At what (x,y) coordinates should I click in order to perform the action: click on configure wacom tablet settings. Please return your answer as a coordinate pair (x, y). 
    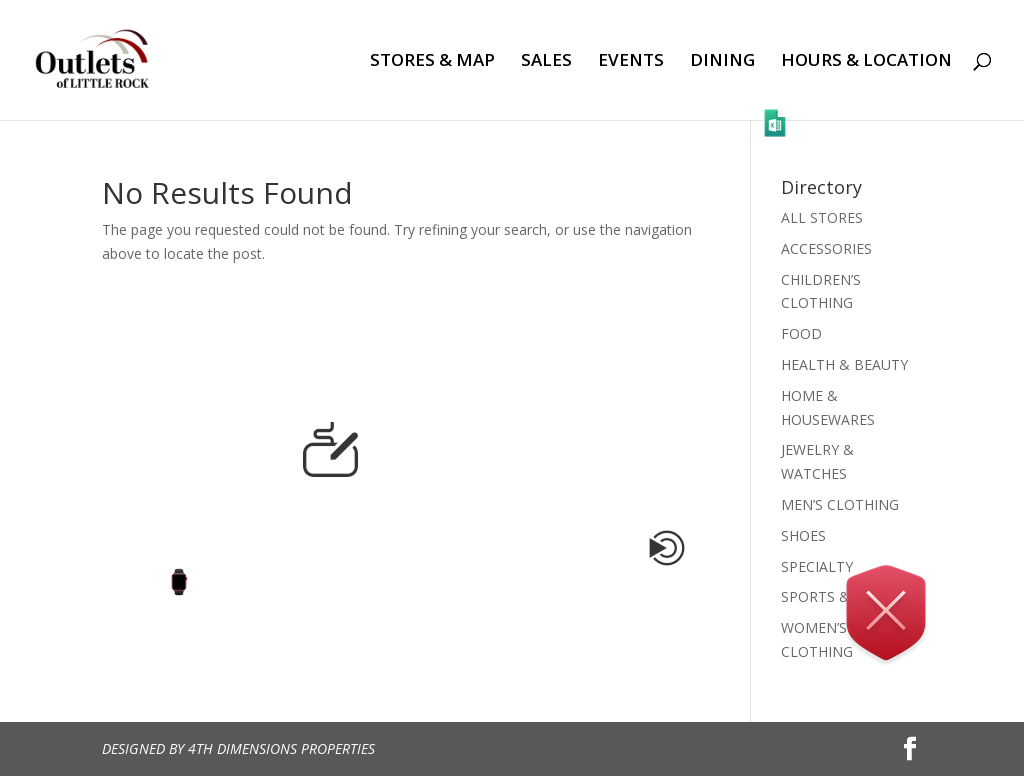
    Looking at the image, I should click on (330, 449).